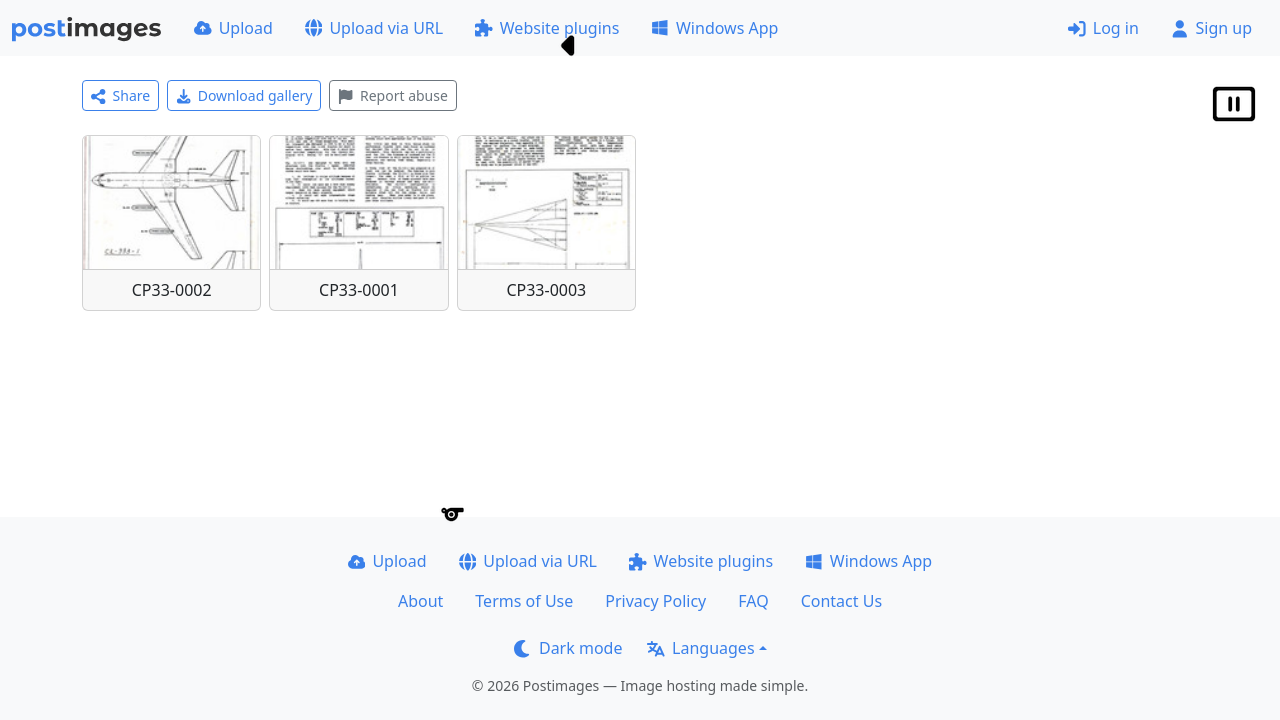  Describe the element at coordinates (1234, 104) in the screenshot. I see `pause a presentation or slideshow` at that location.